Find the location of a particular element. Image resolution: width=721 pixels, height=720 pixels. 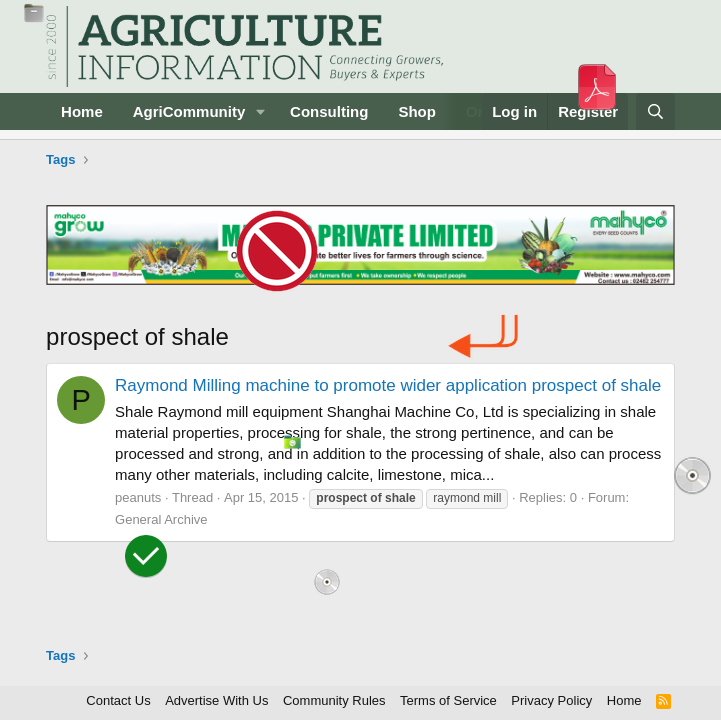

indicates a default or selected item is located at coordinates (146, 556).